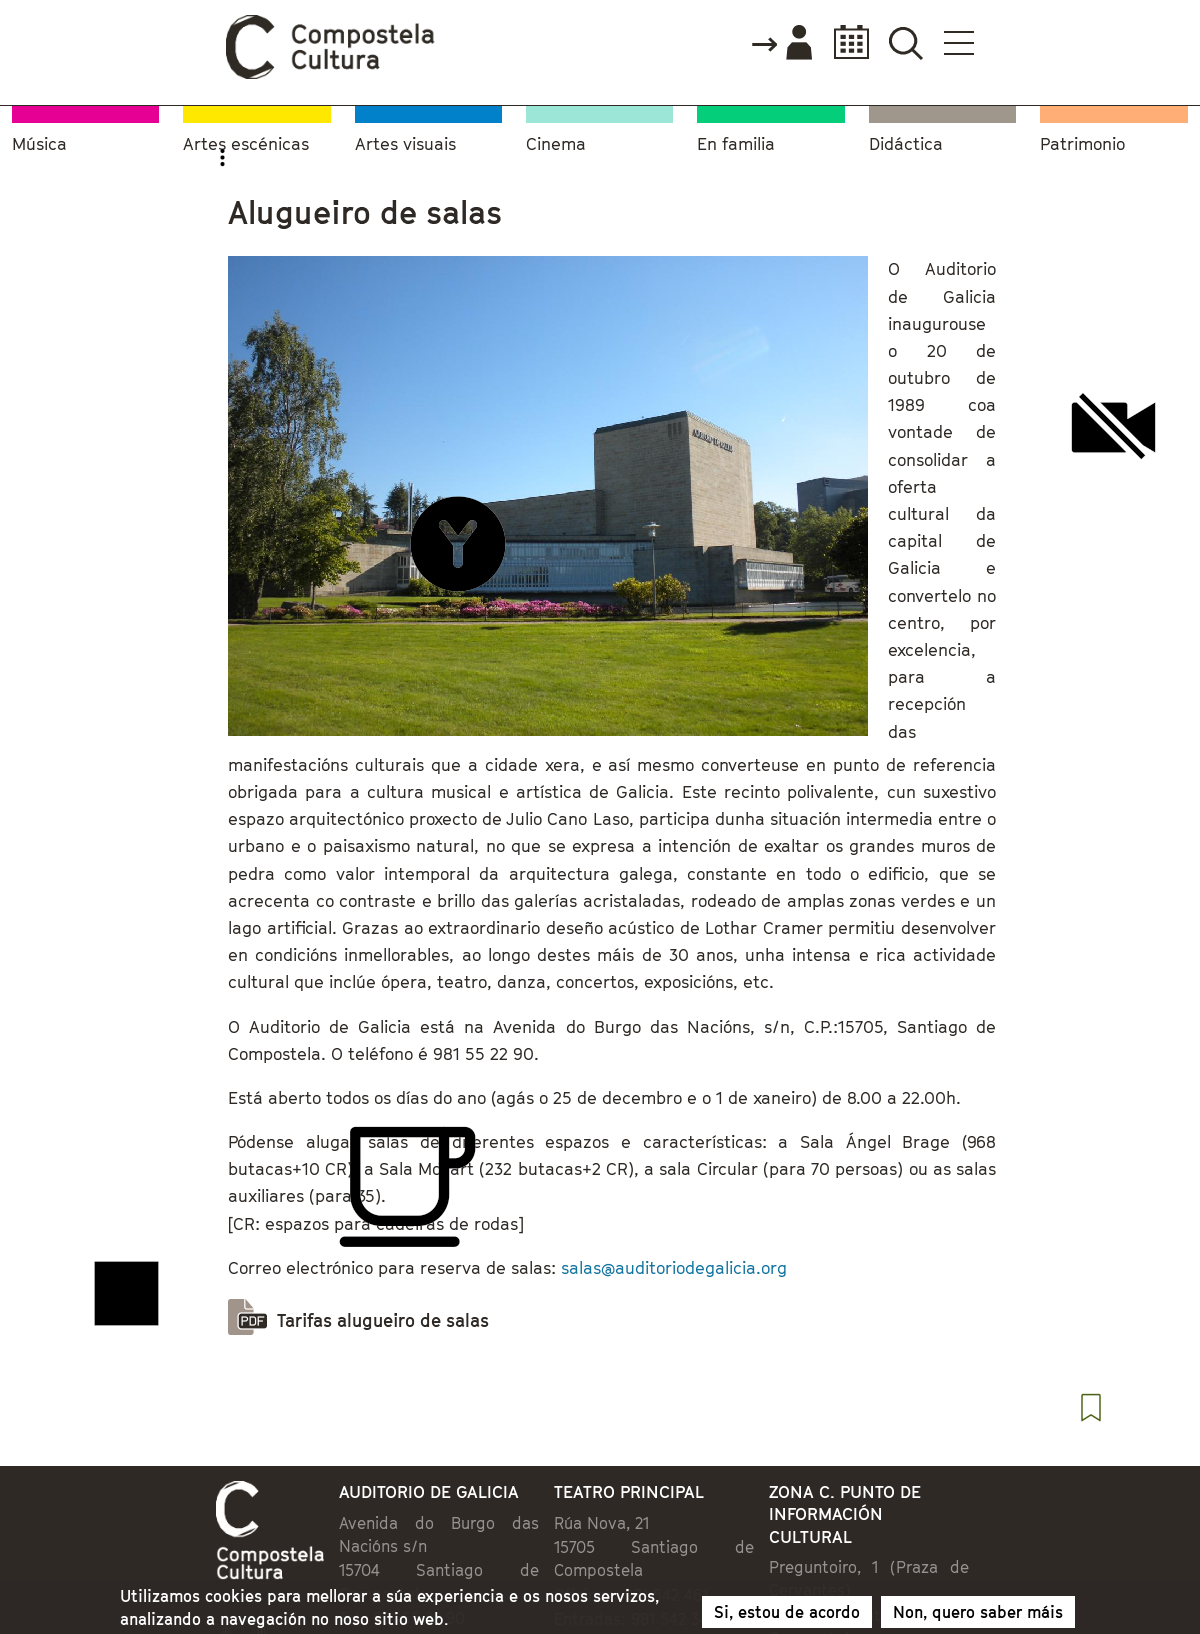  What do you see at coordinates (222, 157) in the screenshot?
I see `open more options menu` at bounding box center [222, 157].